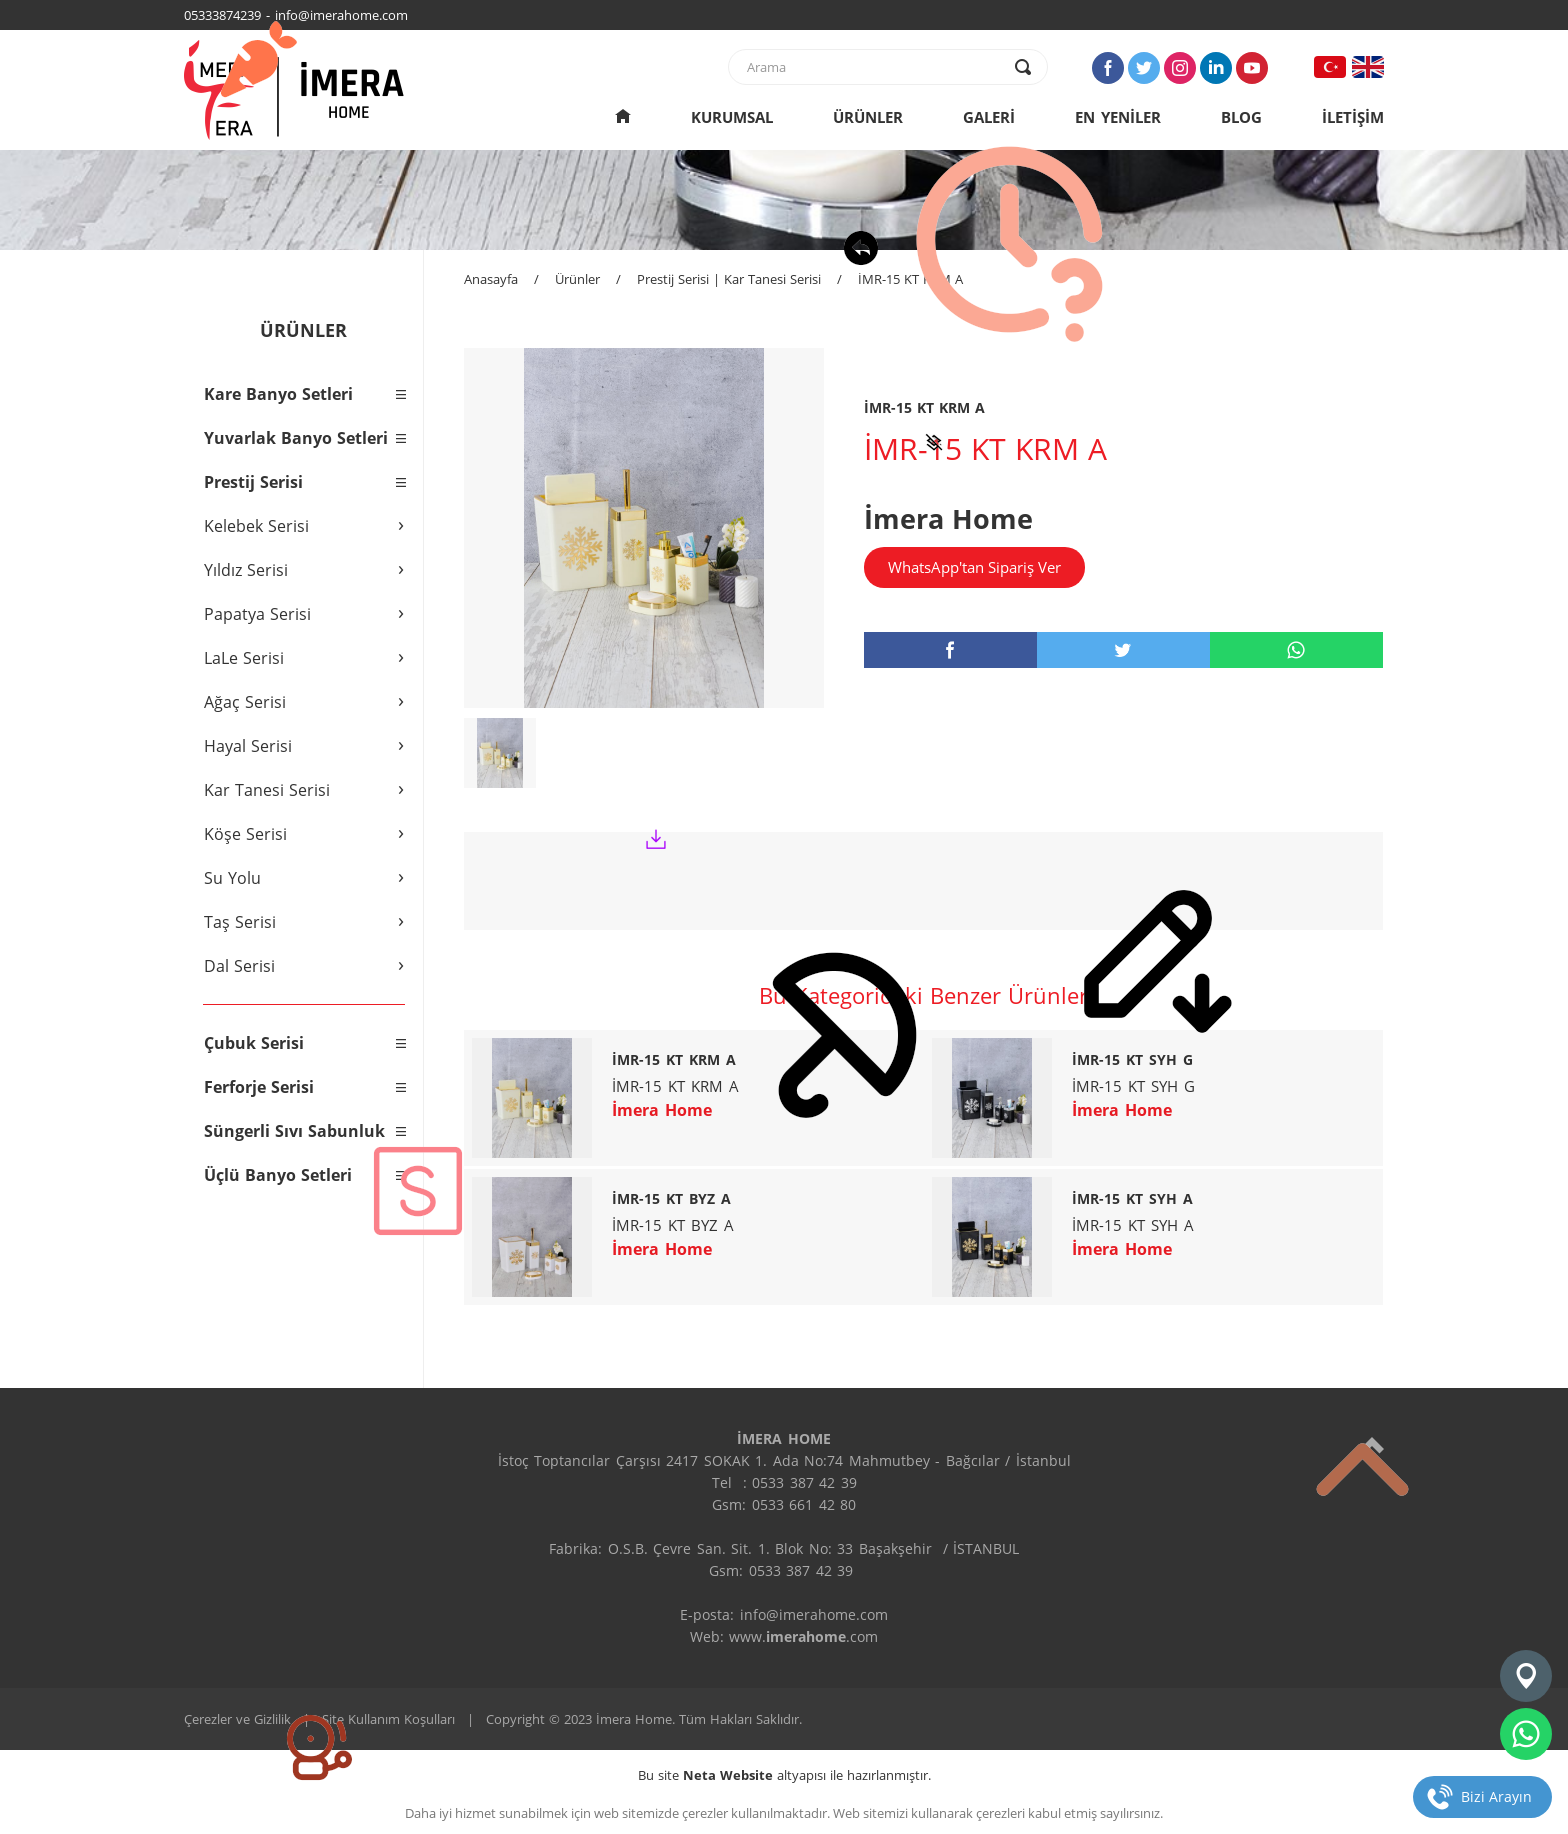 This screenshot has width=1568, height=1834. Describe the element at coordinates (934, 443) in the screenshot. I see `clear all map layers` at that location.